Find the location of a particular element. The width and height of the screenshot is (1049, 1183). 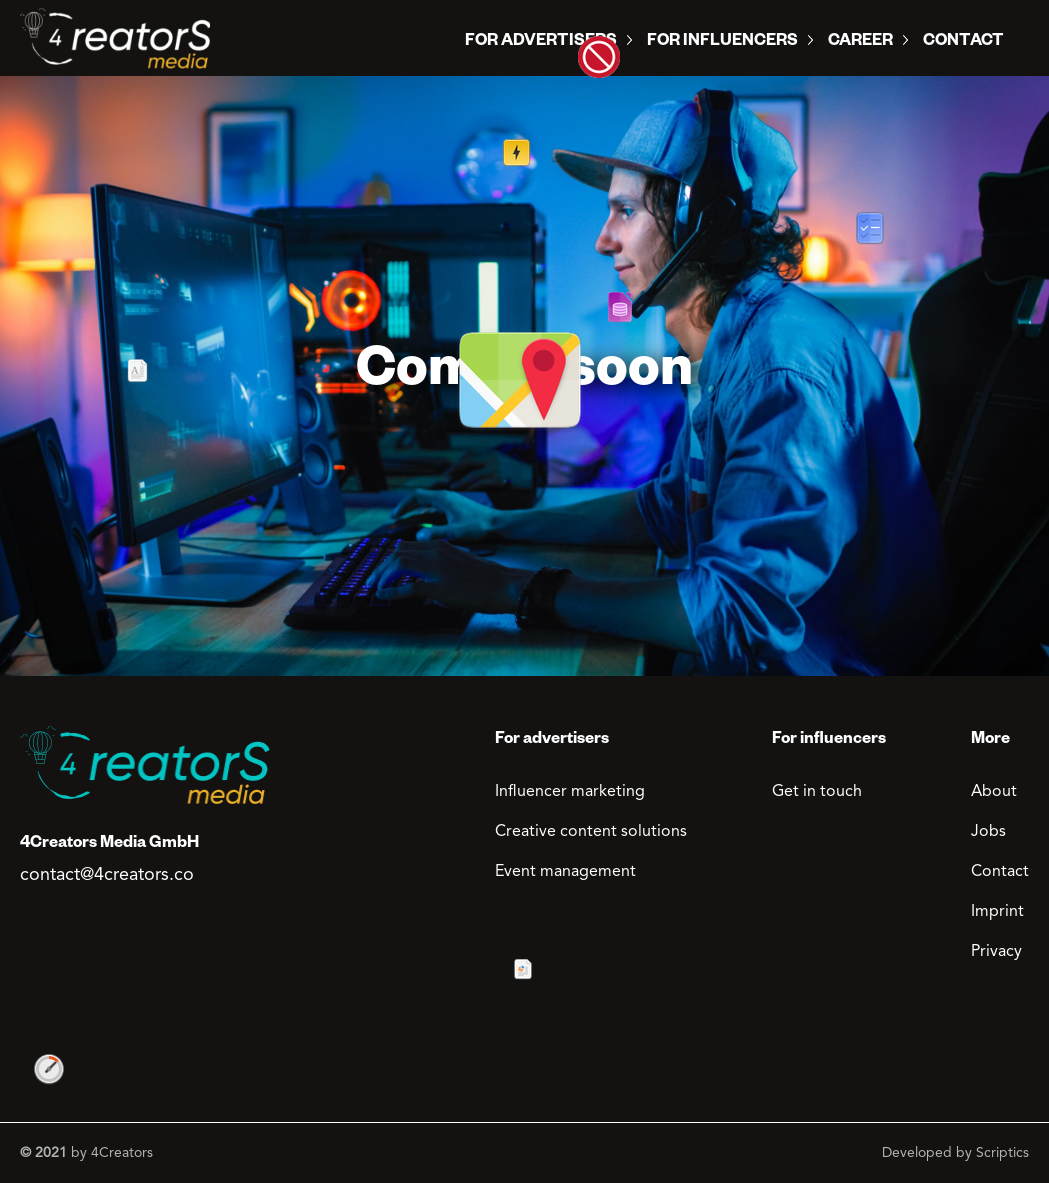

access power and battery settings is located at coordinates (516, 152).